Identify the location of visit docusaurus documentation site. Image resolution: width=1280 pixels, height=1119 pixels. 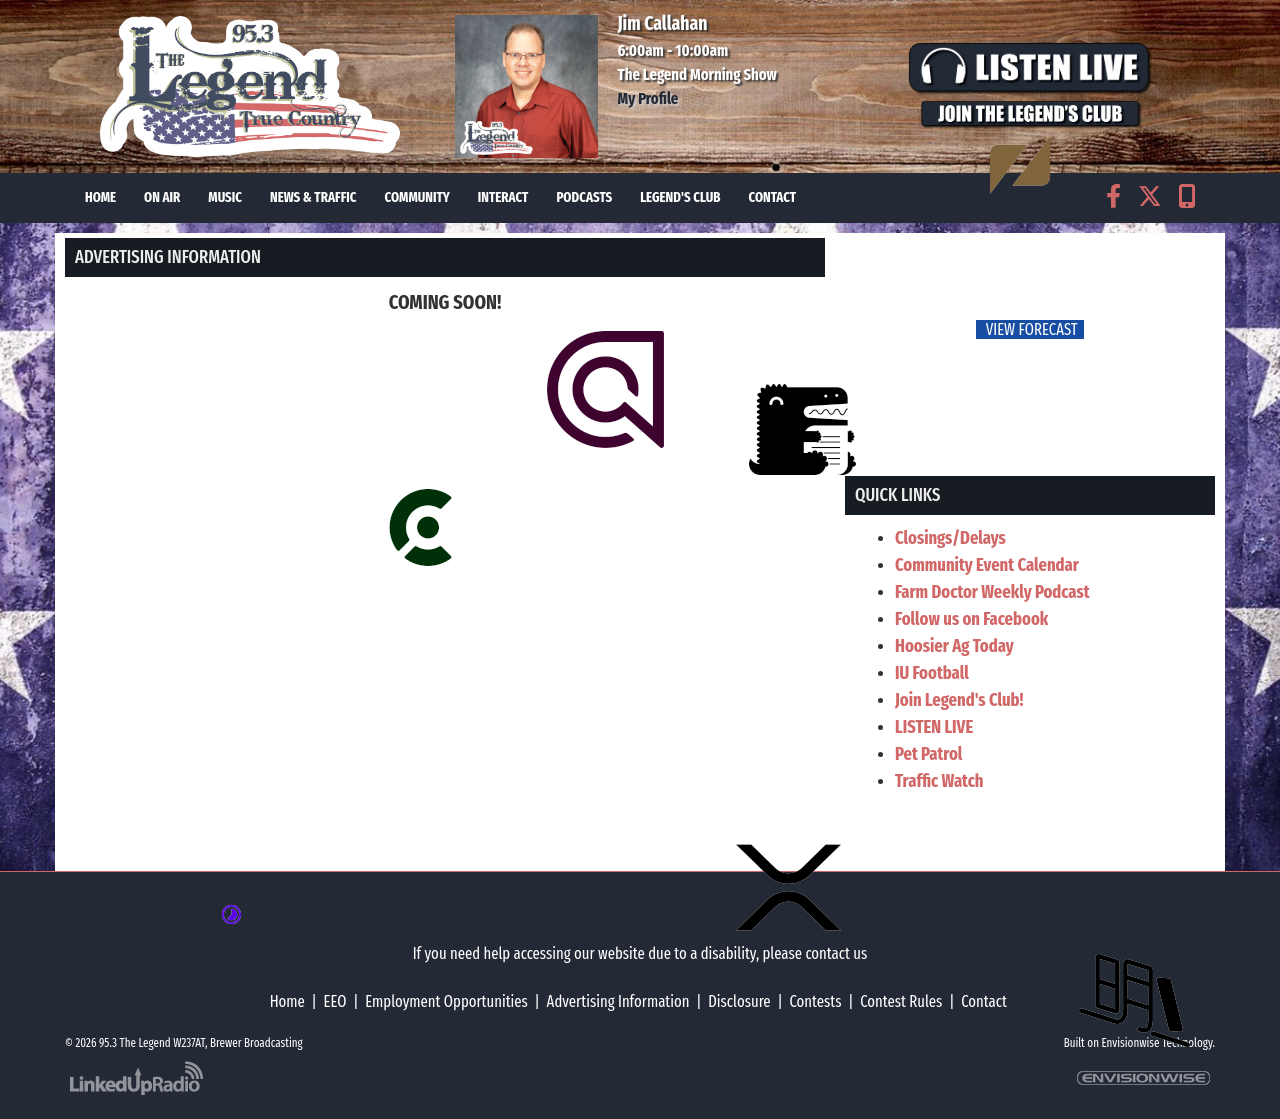
(802, 429).